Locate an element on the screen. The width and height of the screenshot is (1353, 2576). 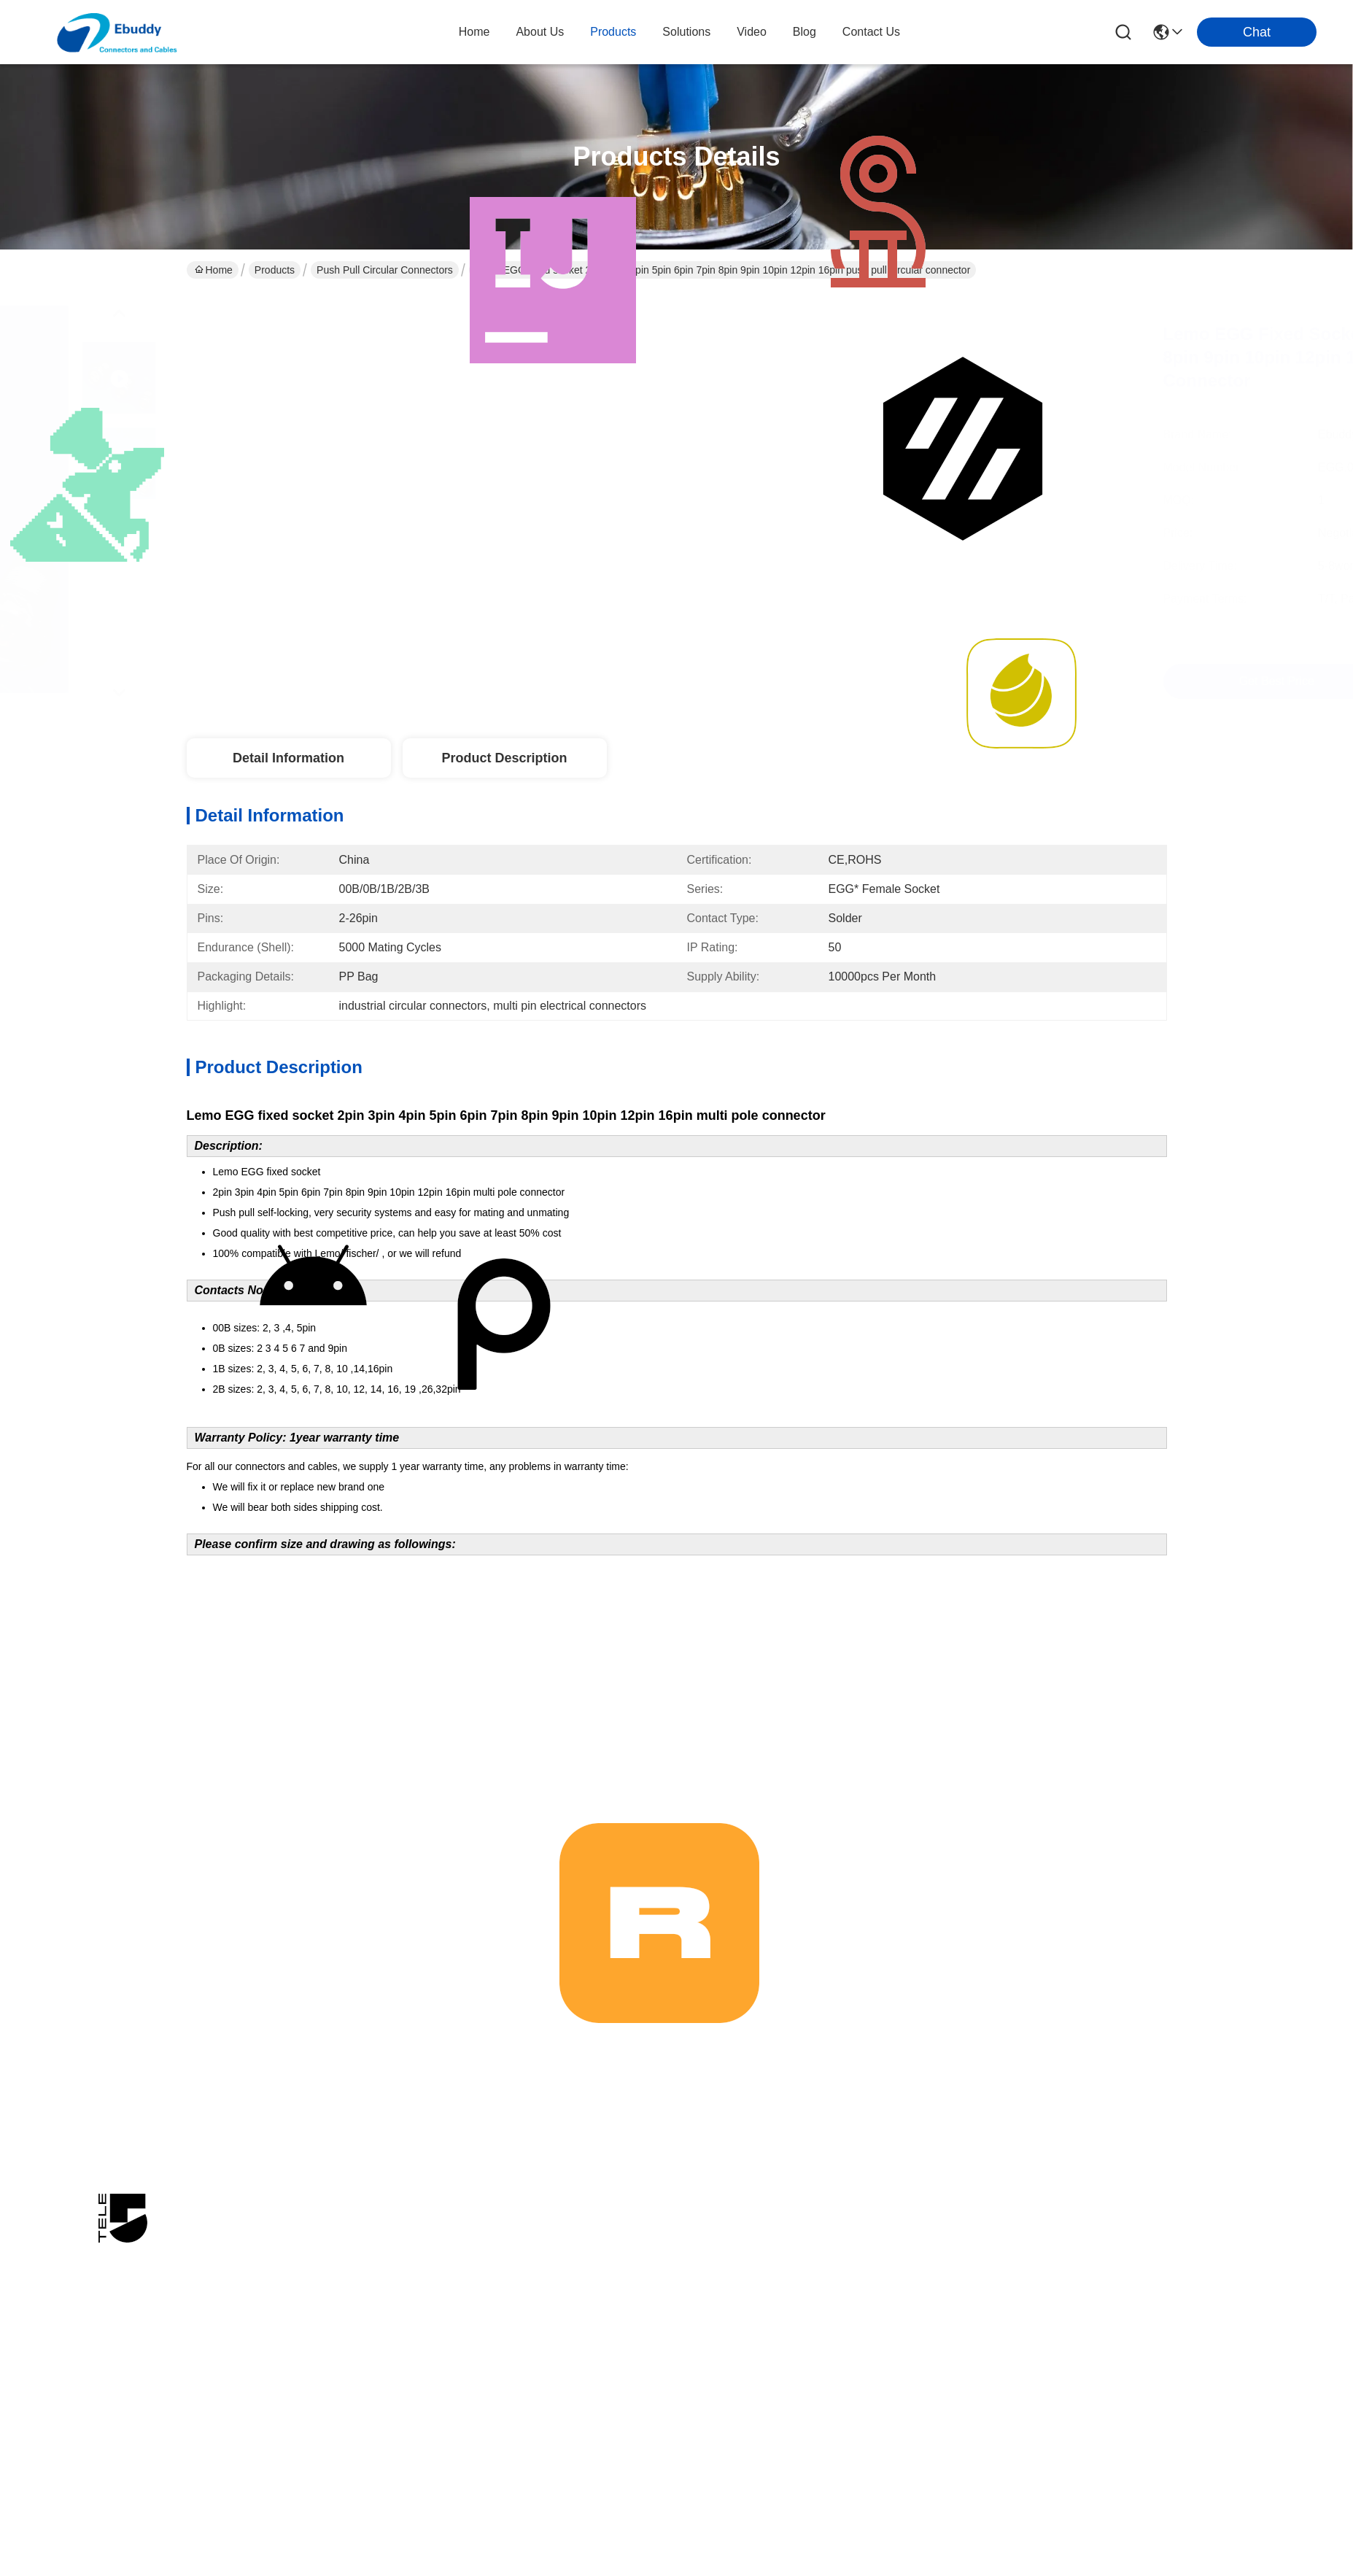
simple icons brand logo is located at coordinates (878, 212).